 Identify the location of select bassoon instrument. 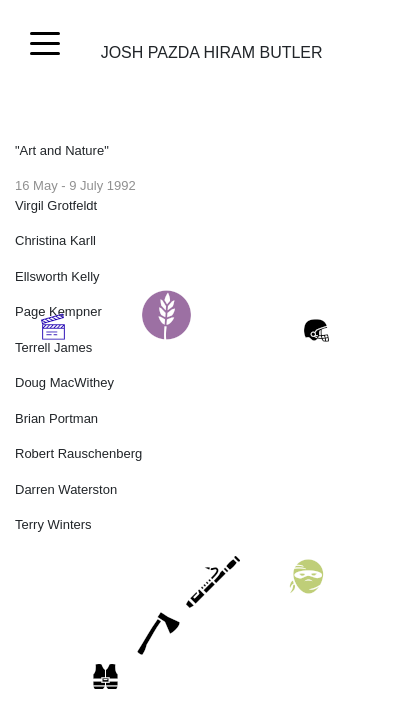
(213, 582).